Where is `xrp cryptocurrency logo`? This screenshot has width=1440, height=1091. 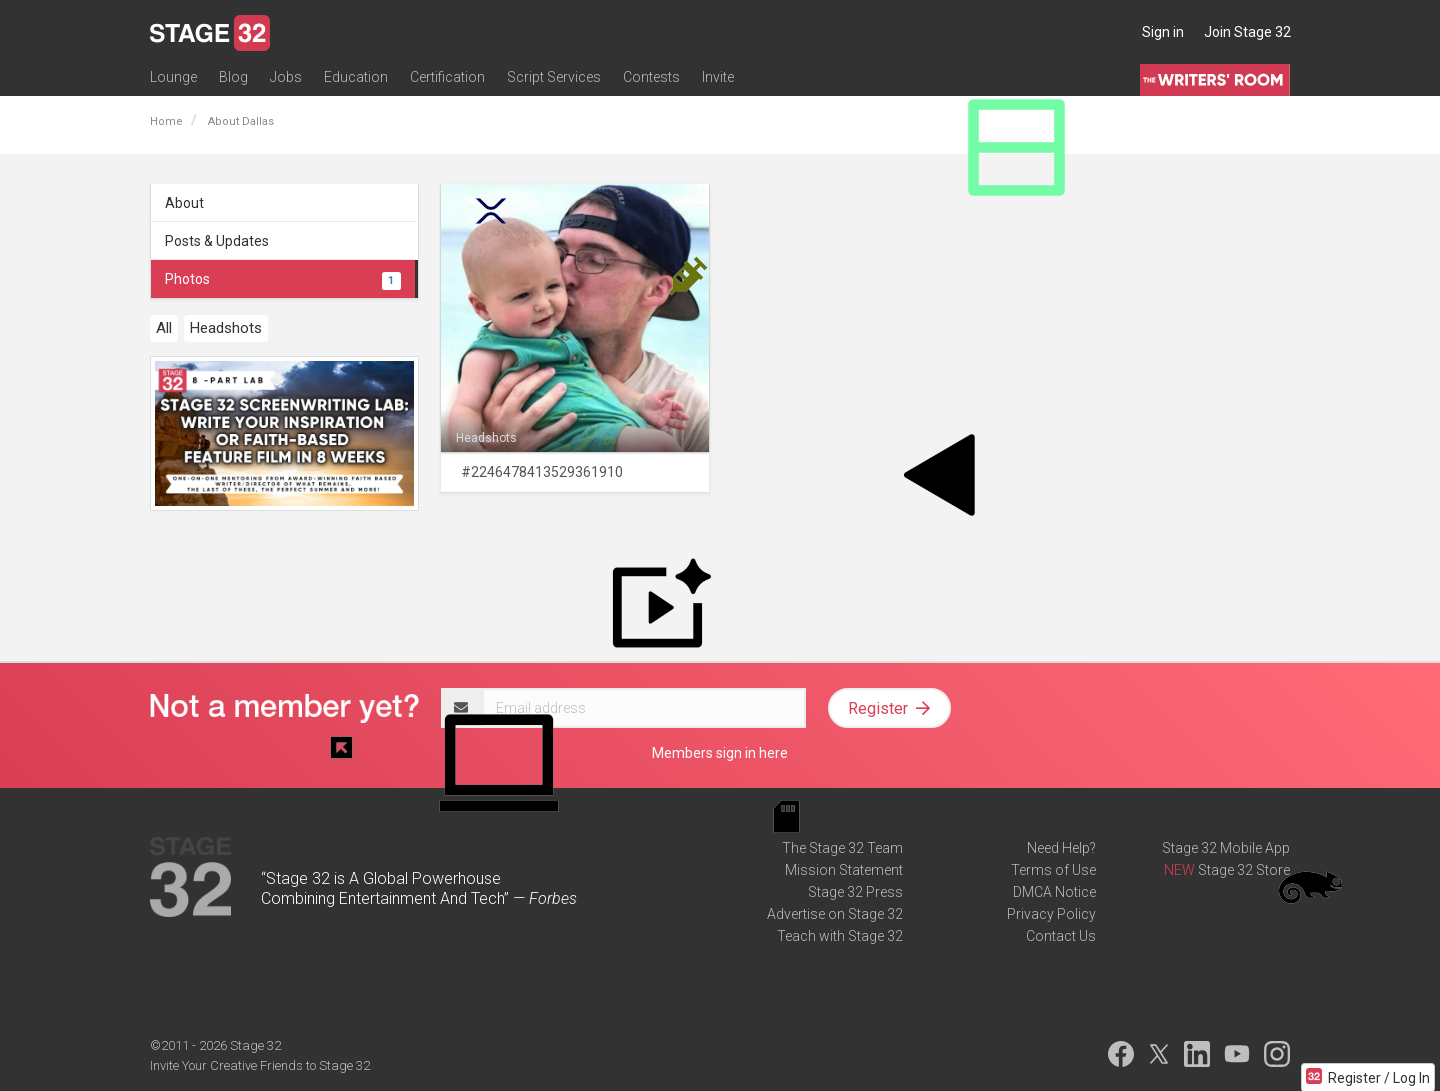 xrp cryptocurrency logo is located at coordinates (491, 211).